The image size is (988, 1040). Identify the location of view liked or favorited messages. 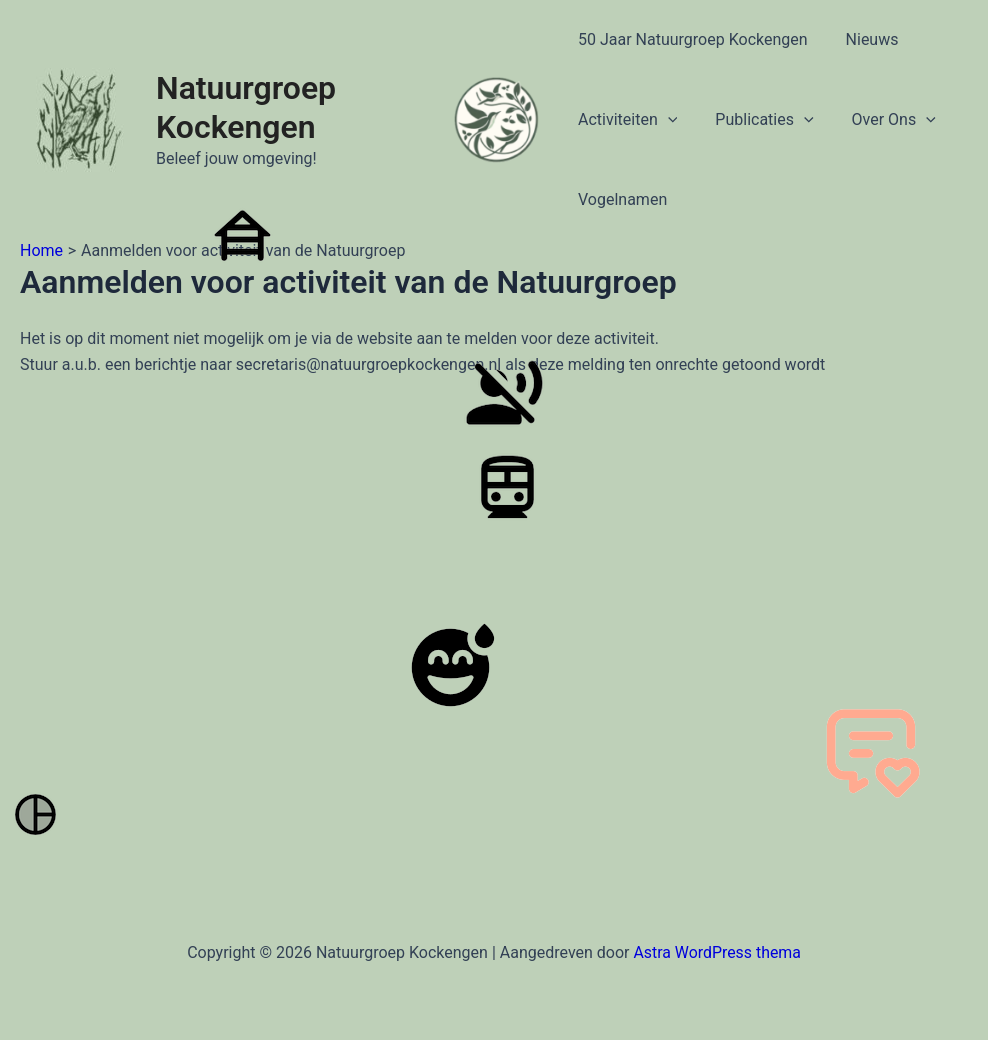
(871, 749).